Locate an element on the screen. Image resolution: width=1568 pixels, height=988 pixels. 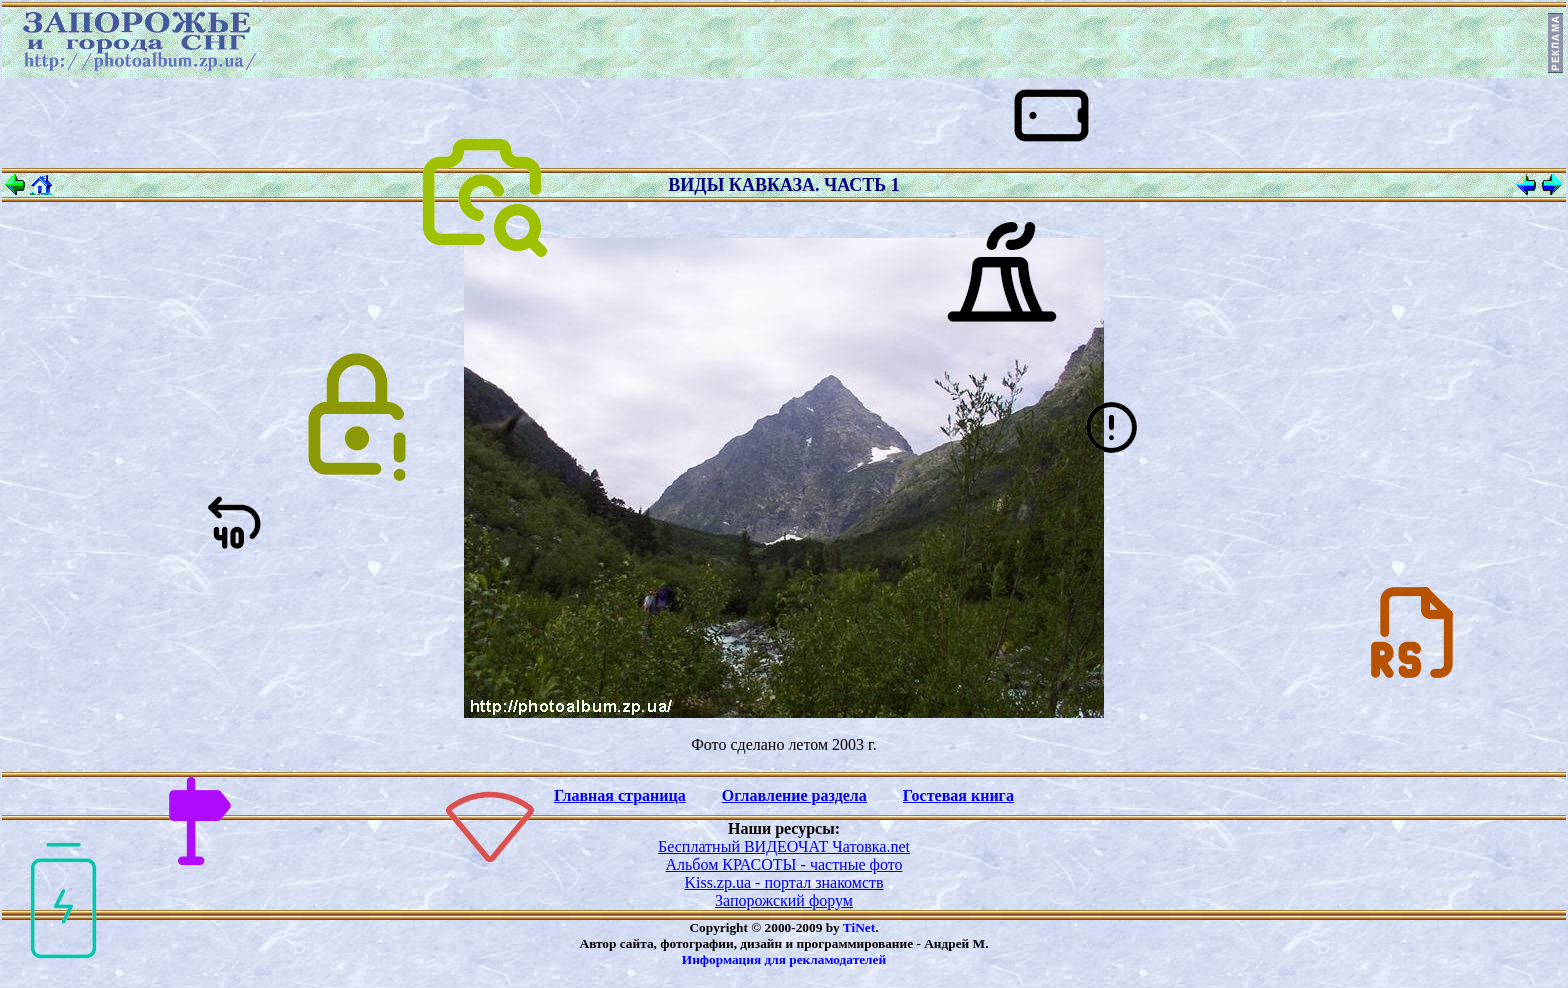
search photos or images is located at coordinates (482, 192).